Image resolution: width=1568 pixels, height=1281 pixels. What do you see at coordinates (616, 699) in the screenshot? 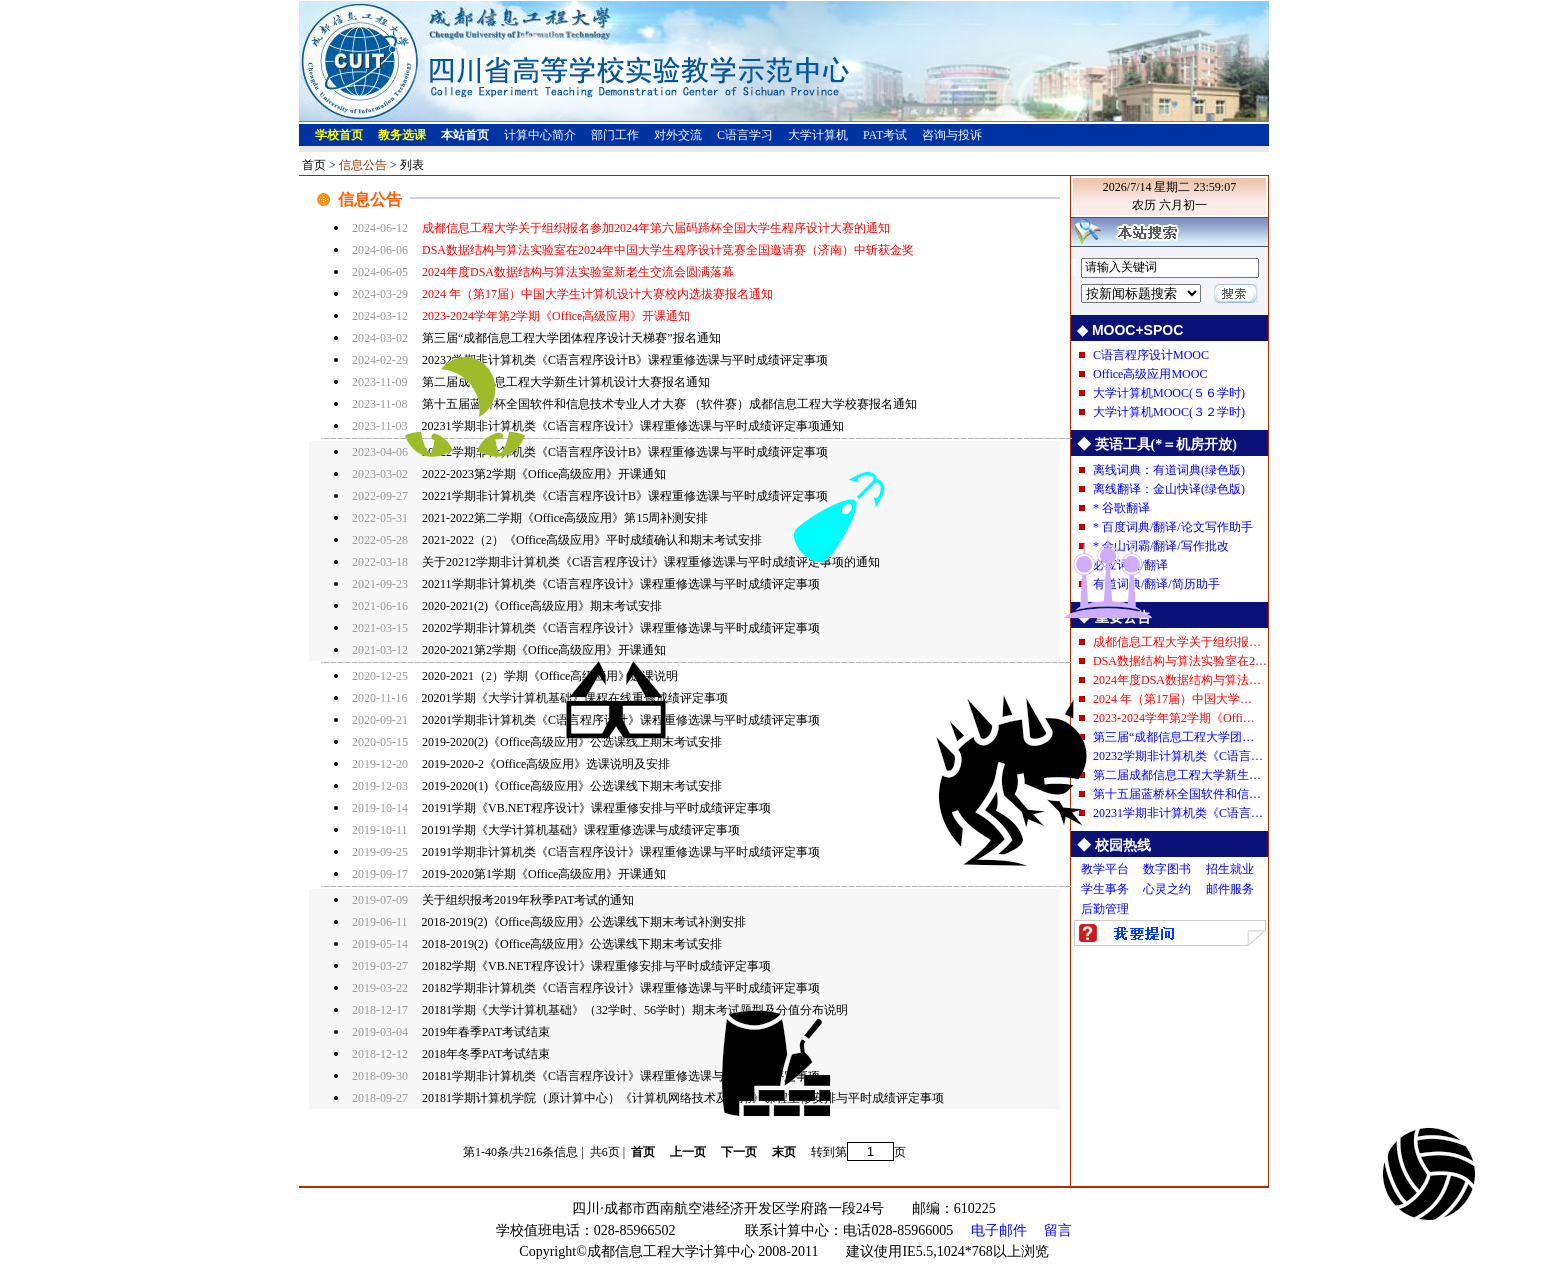
I see `enable 3D viewing mode` at bounding box center [616, 699].